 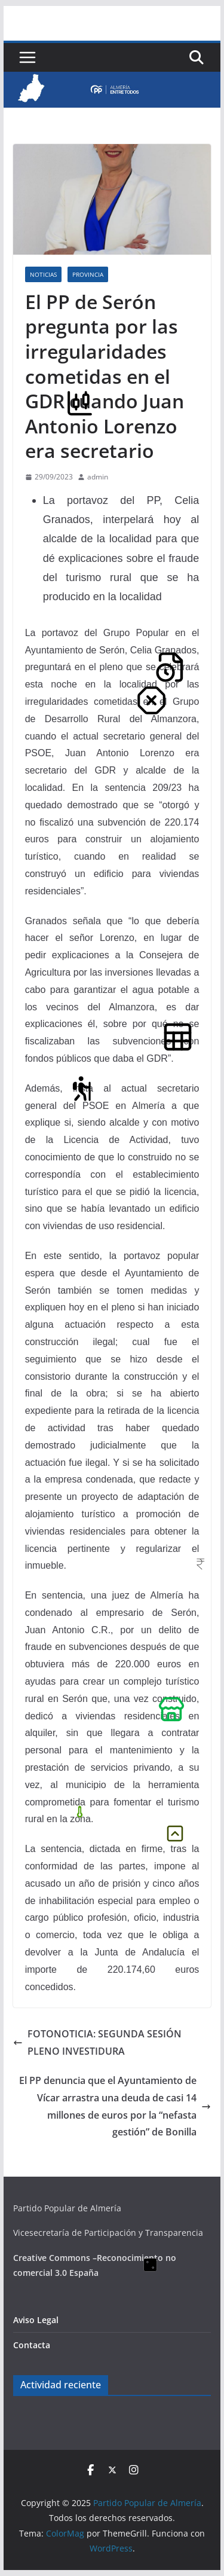 I want to click on collapse or minimize a section, so click(x=175, y=1834).